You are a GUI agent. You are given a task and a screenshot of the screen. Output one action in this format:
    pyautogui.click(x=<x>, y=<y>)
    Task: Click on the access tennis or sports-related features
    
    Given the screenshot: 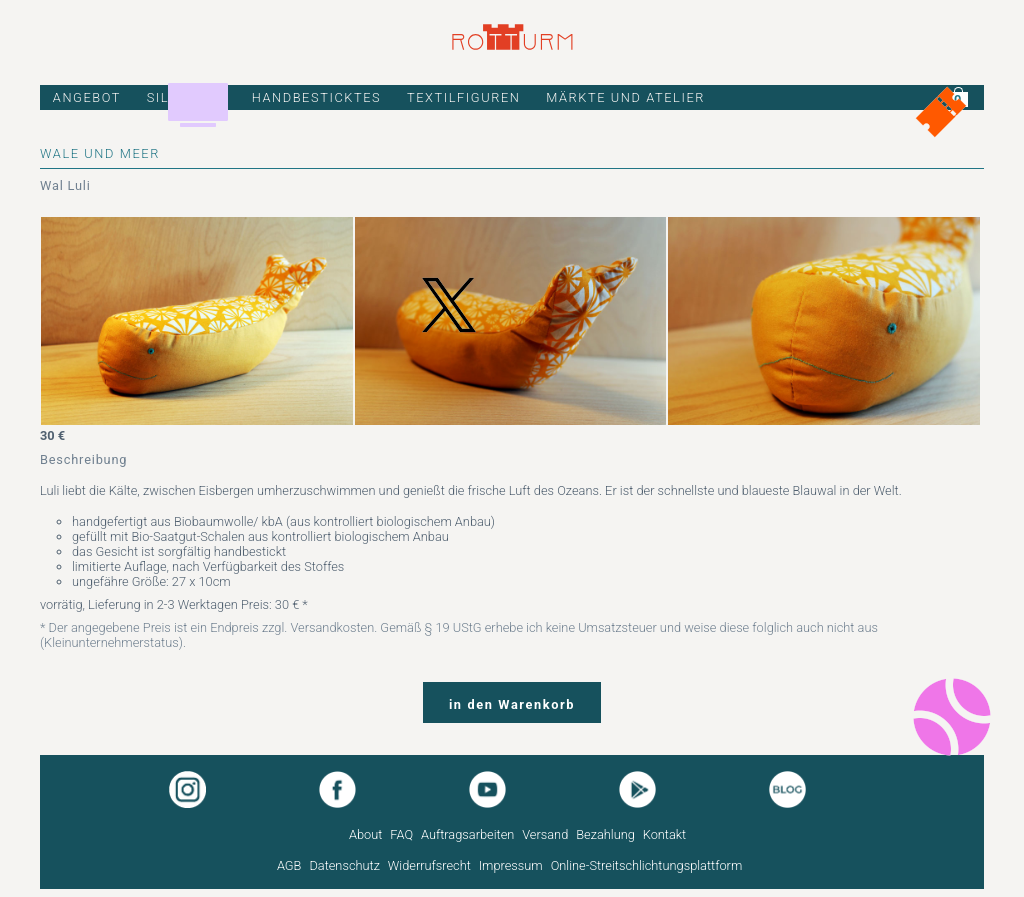 What is the action you would take?
    pyautogui.click(x=952, y=717)
    